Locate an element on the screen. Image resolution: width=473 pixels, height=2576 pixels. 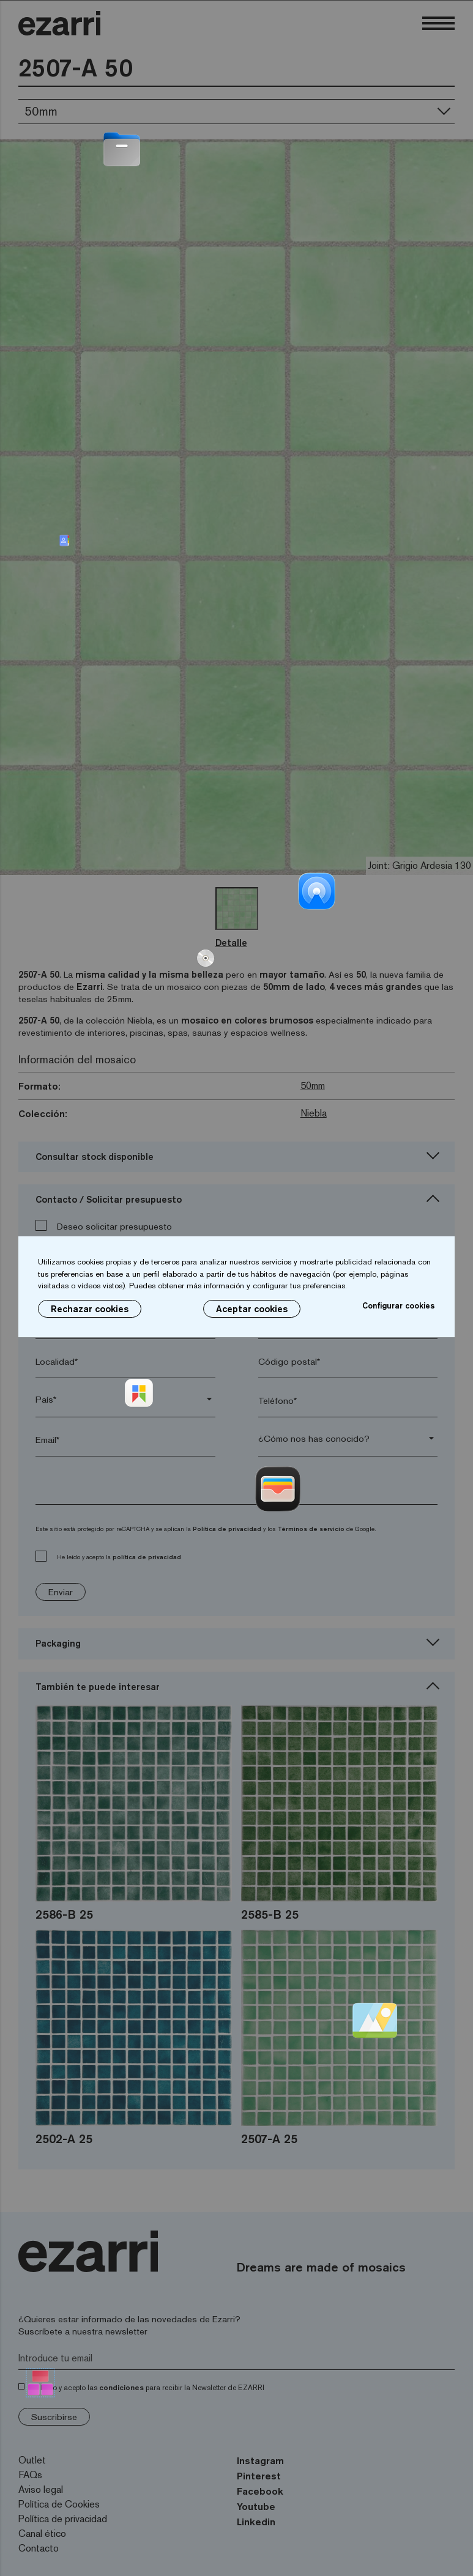
open the nautilus file manager is located at coordinates (122, 149).